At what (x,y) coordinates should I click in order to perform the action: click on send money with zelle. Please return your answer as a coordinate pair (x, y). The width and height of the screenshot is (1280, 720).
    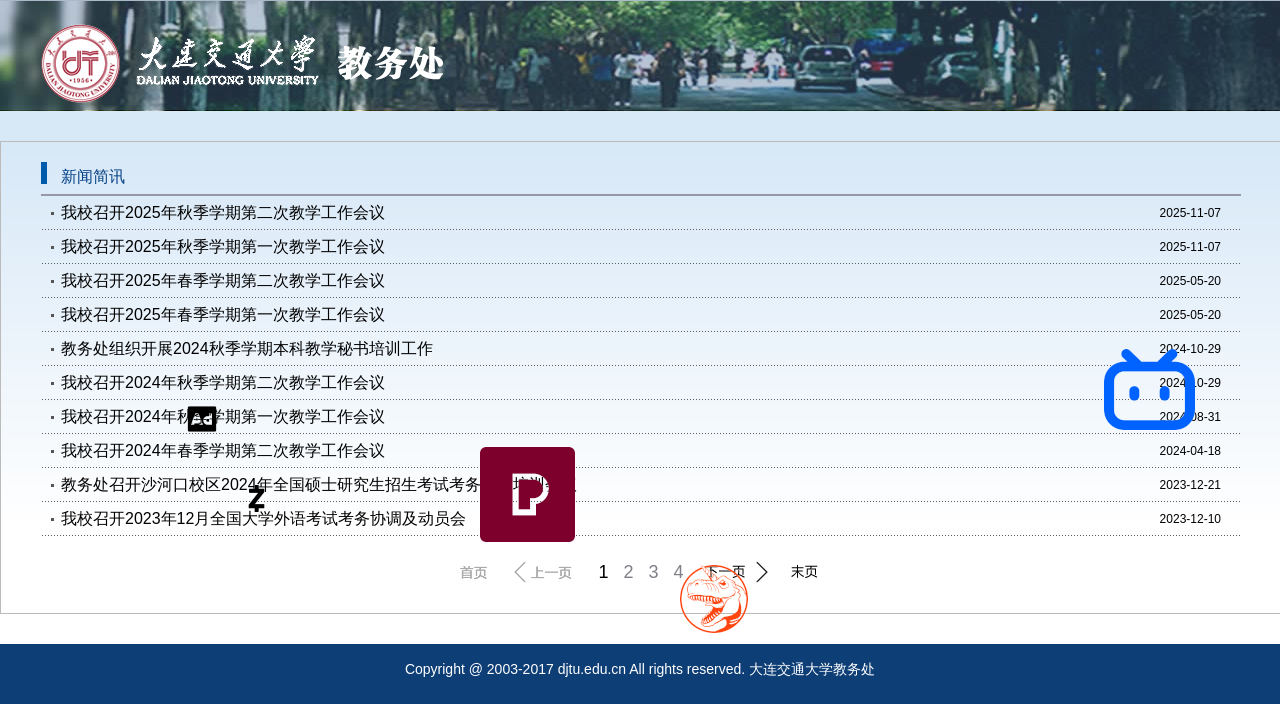
    Looking at the image, I should click on (256, 498).